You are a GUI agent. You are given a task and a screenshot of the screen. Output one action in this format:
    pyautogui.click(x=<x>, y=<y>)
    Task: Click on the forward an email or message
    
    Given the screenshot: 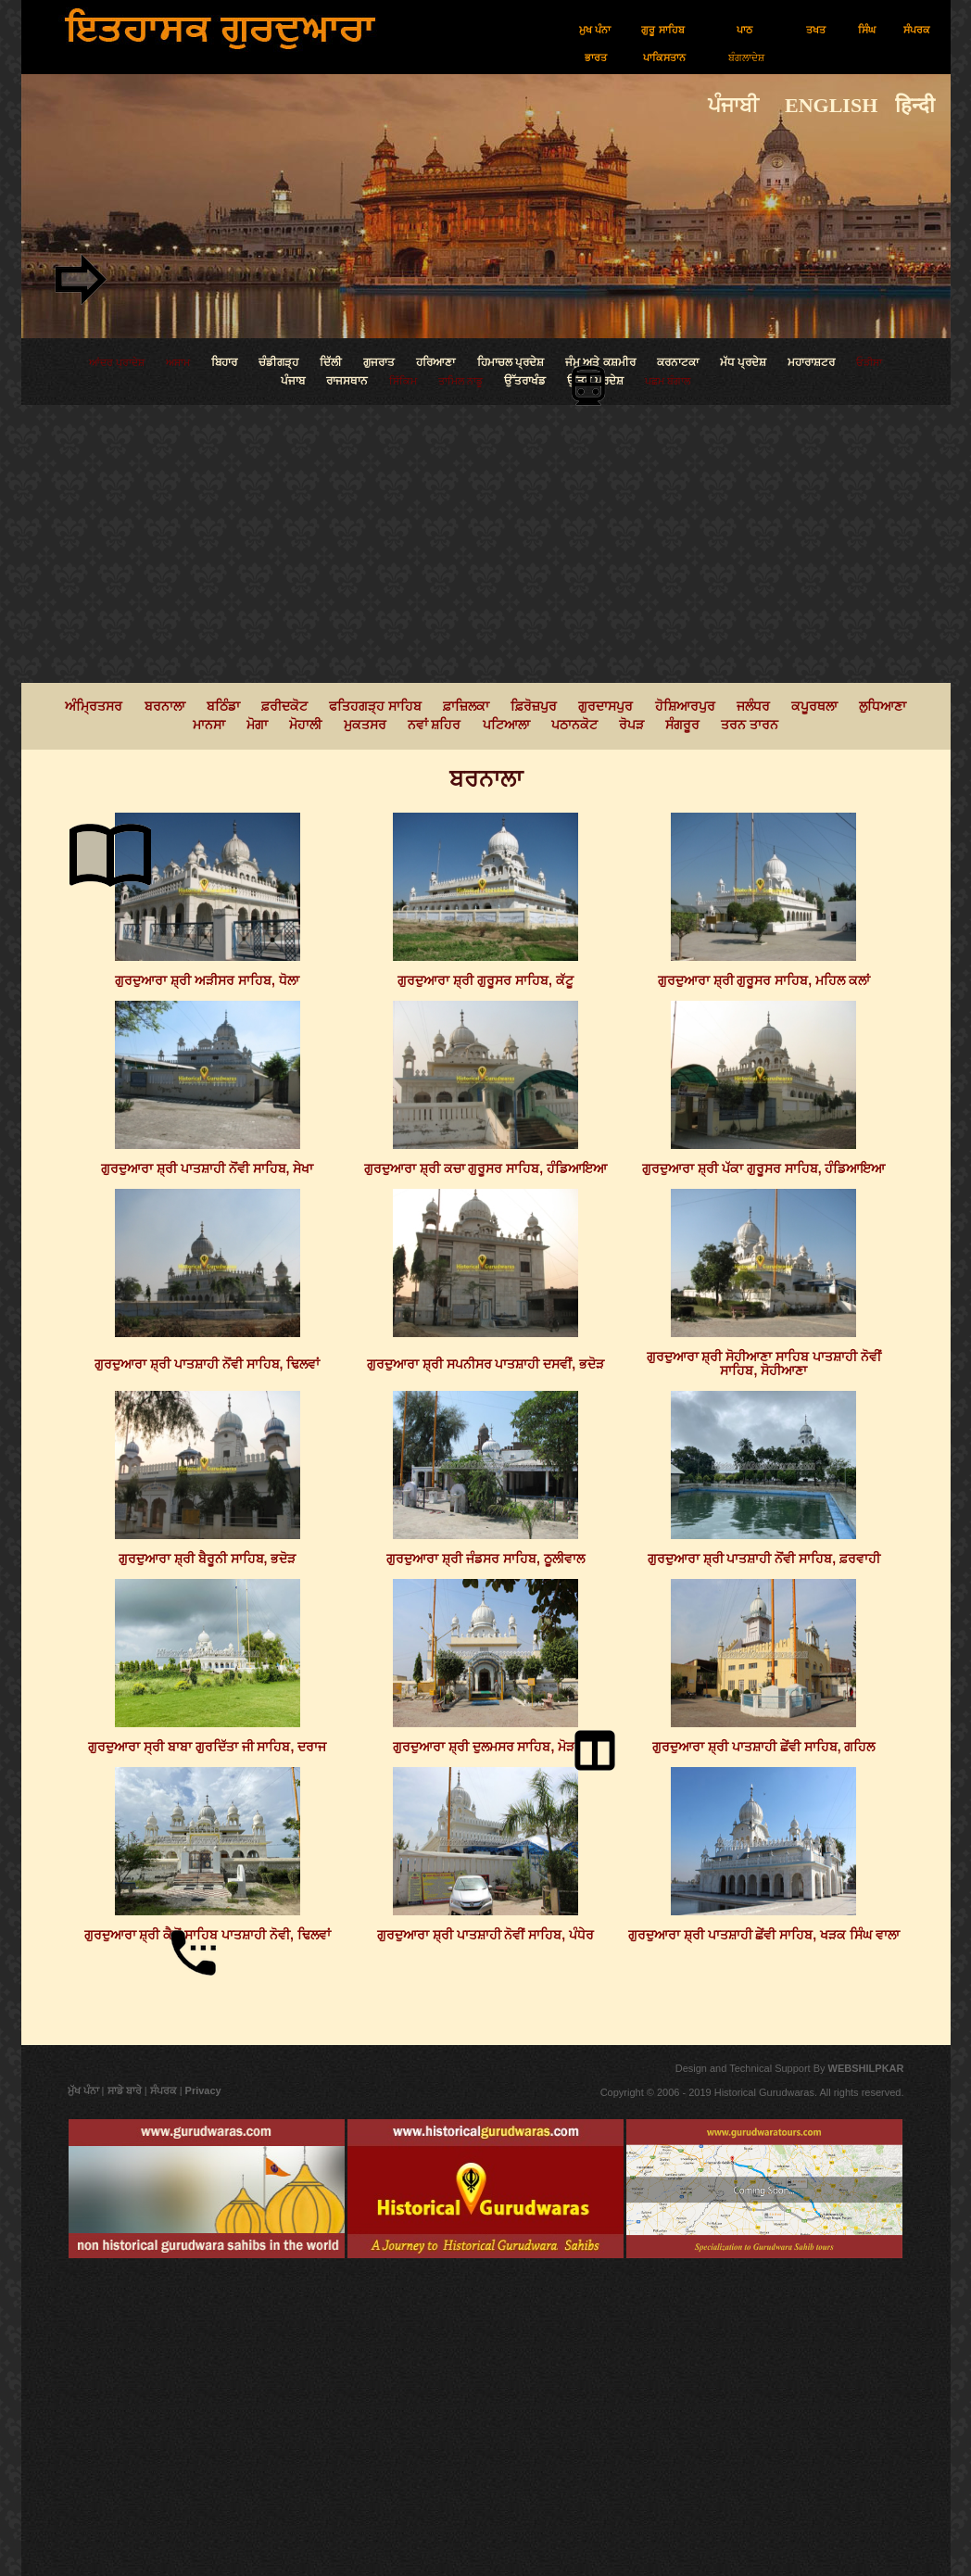 What is the action you would take?
    pyautogui.click(x=81, y=279)
    